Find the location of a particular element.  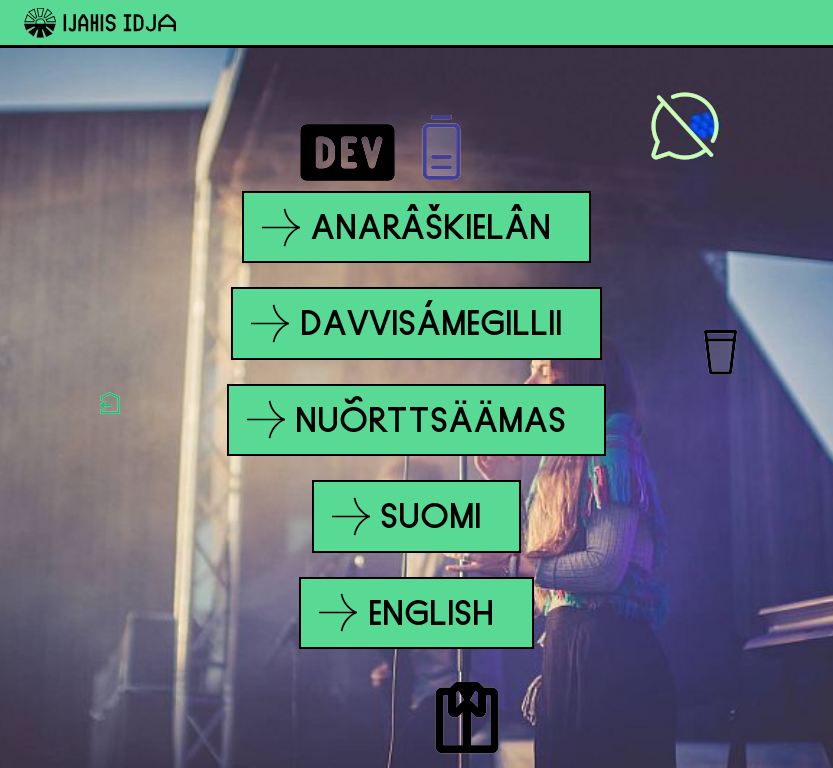

view folded laundry or clothing items is located at coordinates (467, 719).